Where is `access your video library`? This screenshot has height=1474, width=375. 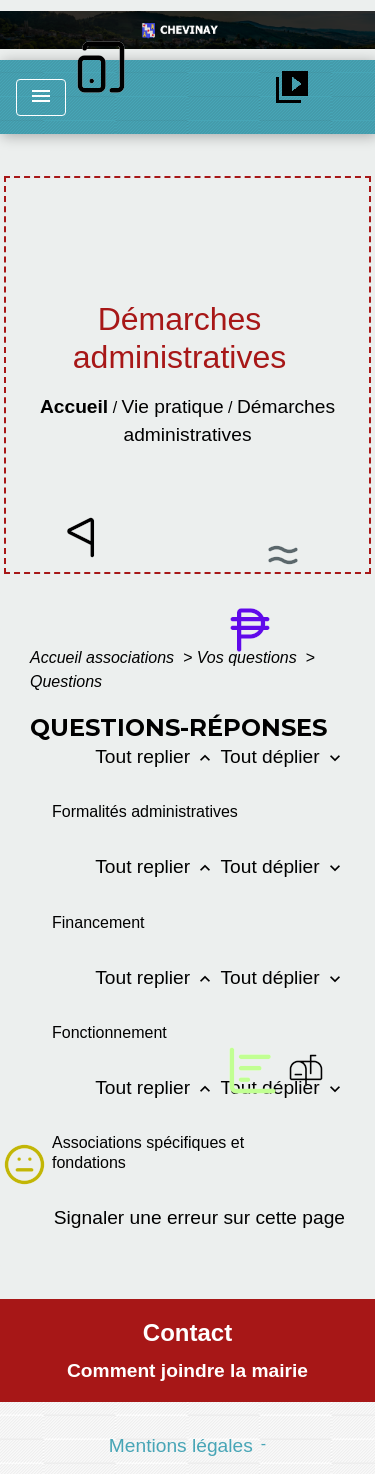
access your video library is located at coordinates (292, 87).